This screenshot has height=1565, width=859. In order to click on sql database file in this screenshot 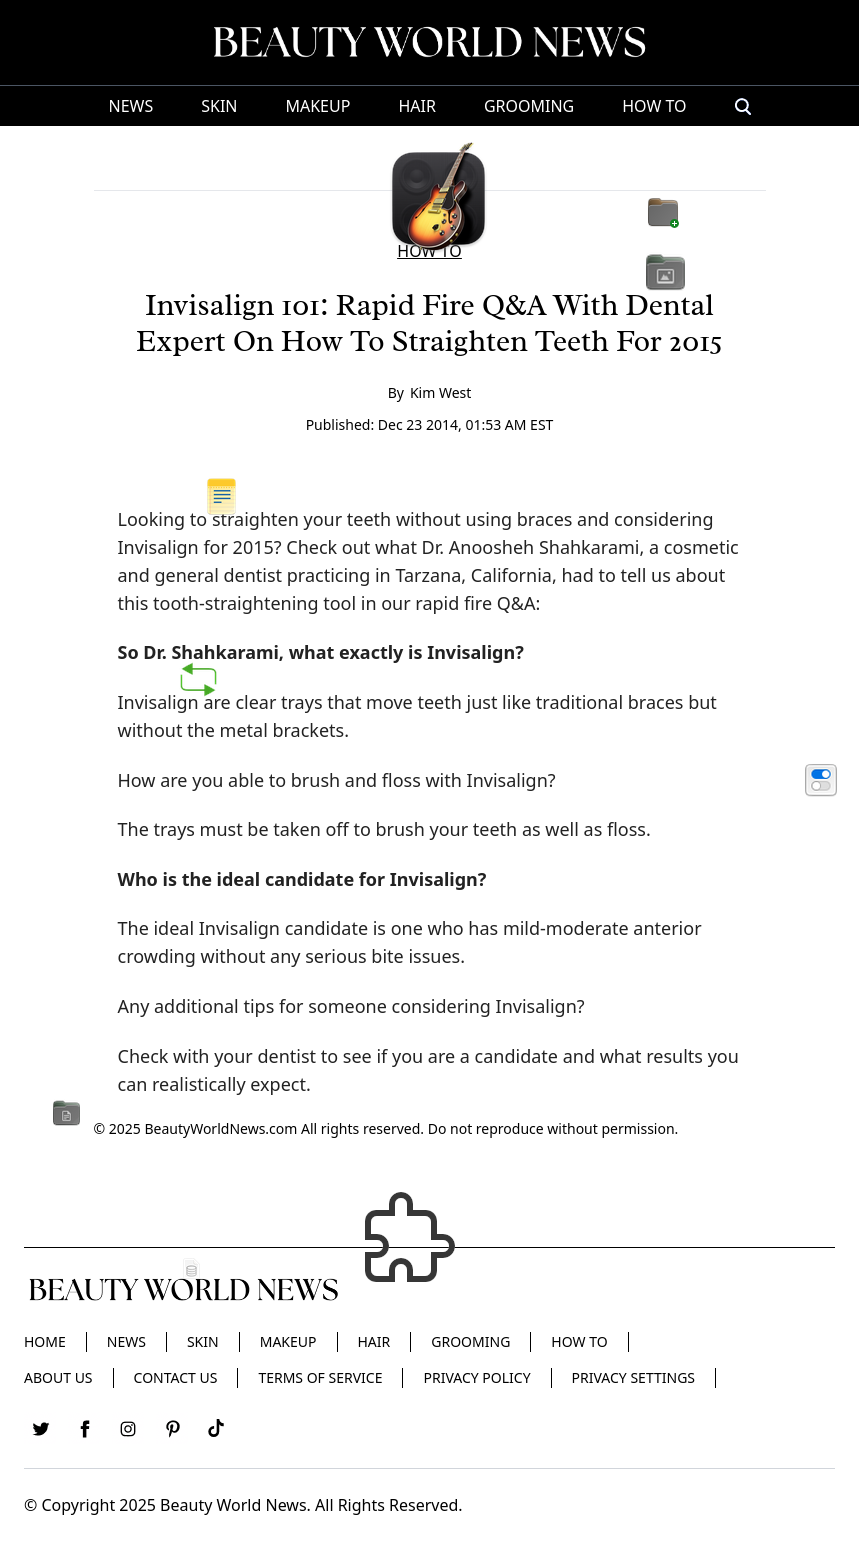, I will do `click(191, 1268)`.